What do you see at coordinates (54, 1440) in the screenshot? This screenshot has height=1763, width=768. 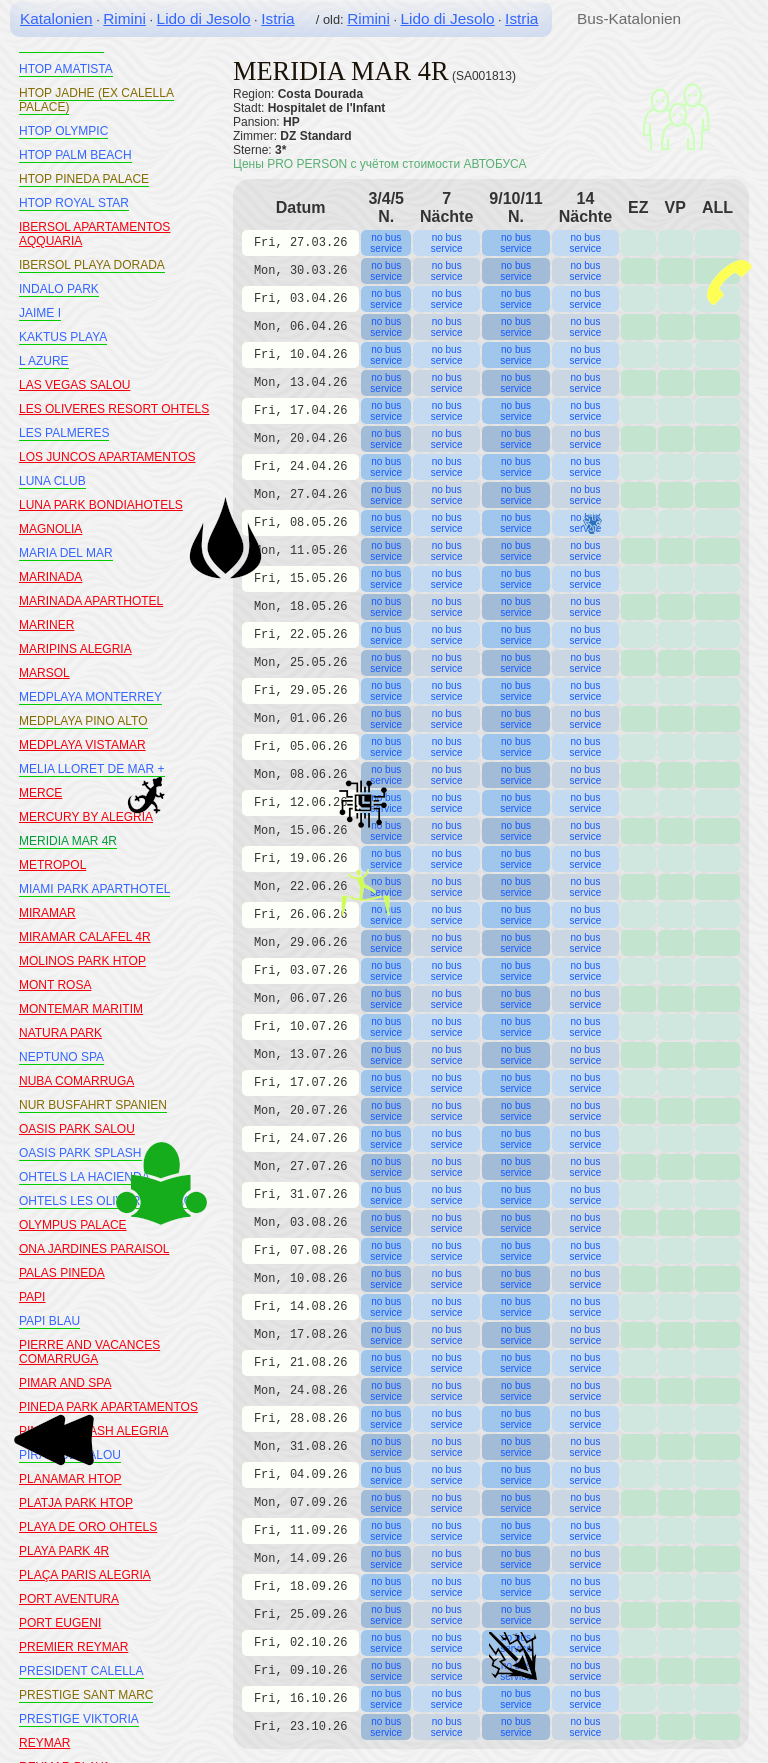 I see `rewind or skip backward in media playback` at bounding box center [54, 1440].